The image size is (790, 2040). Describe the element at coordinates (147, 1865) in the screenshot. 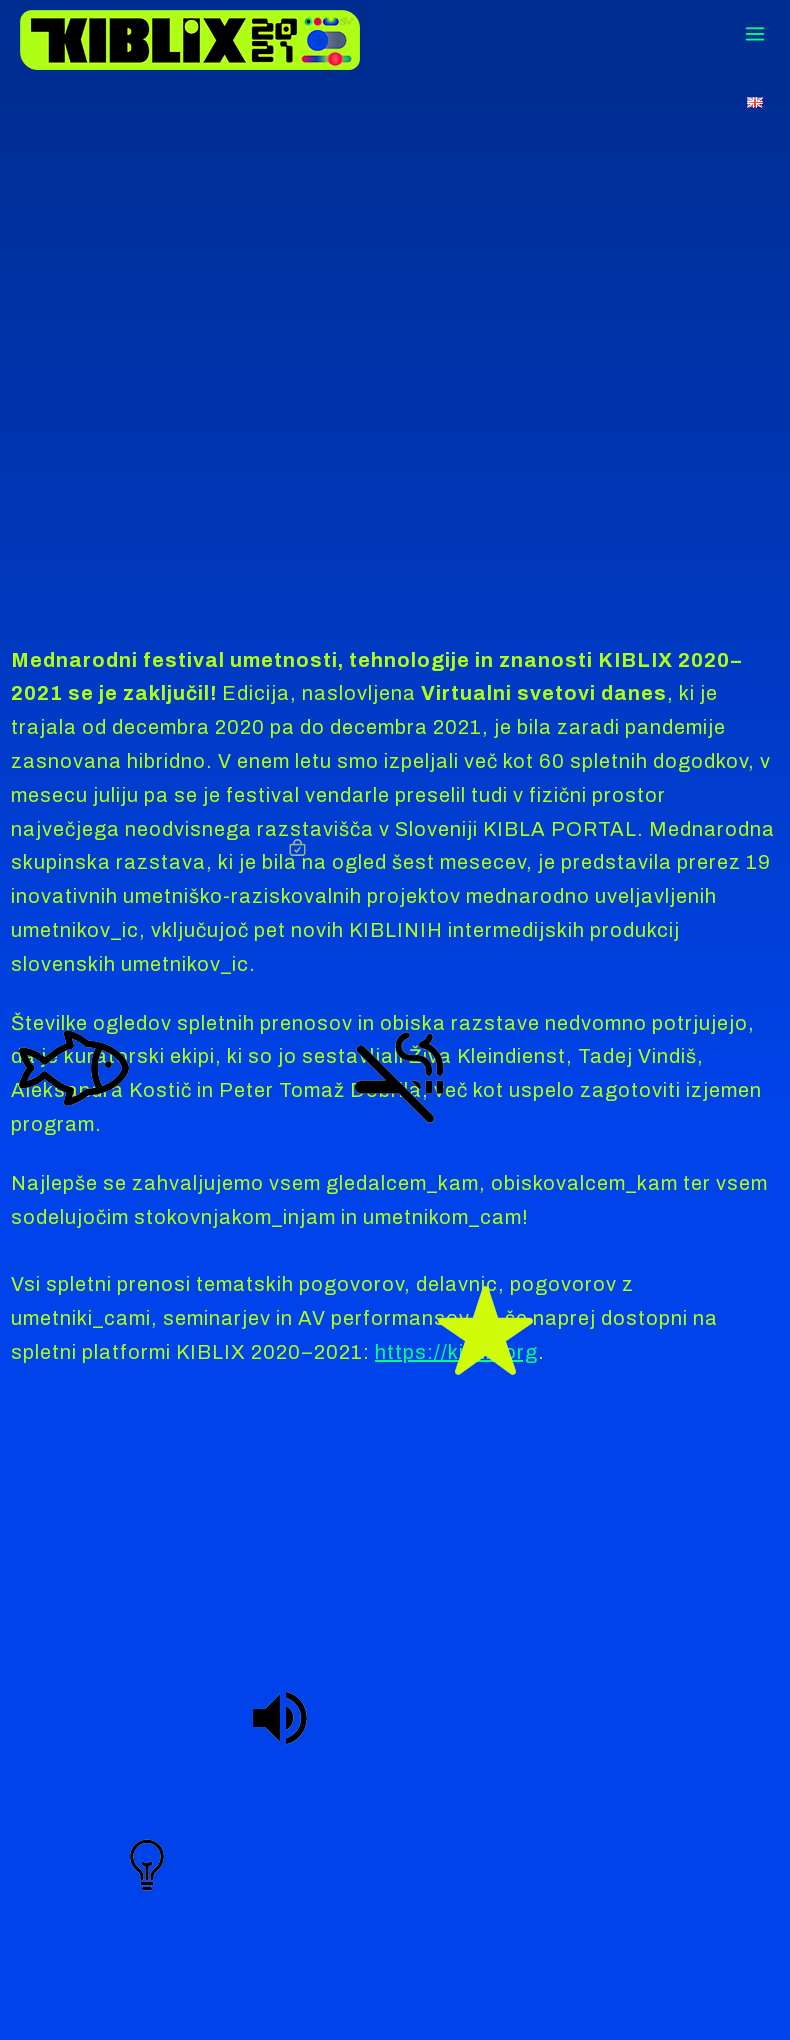

I see `access tips or suggestions` at that location.